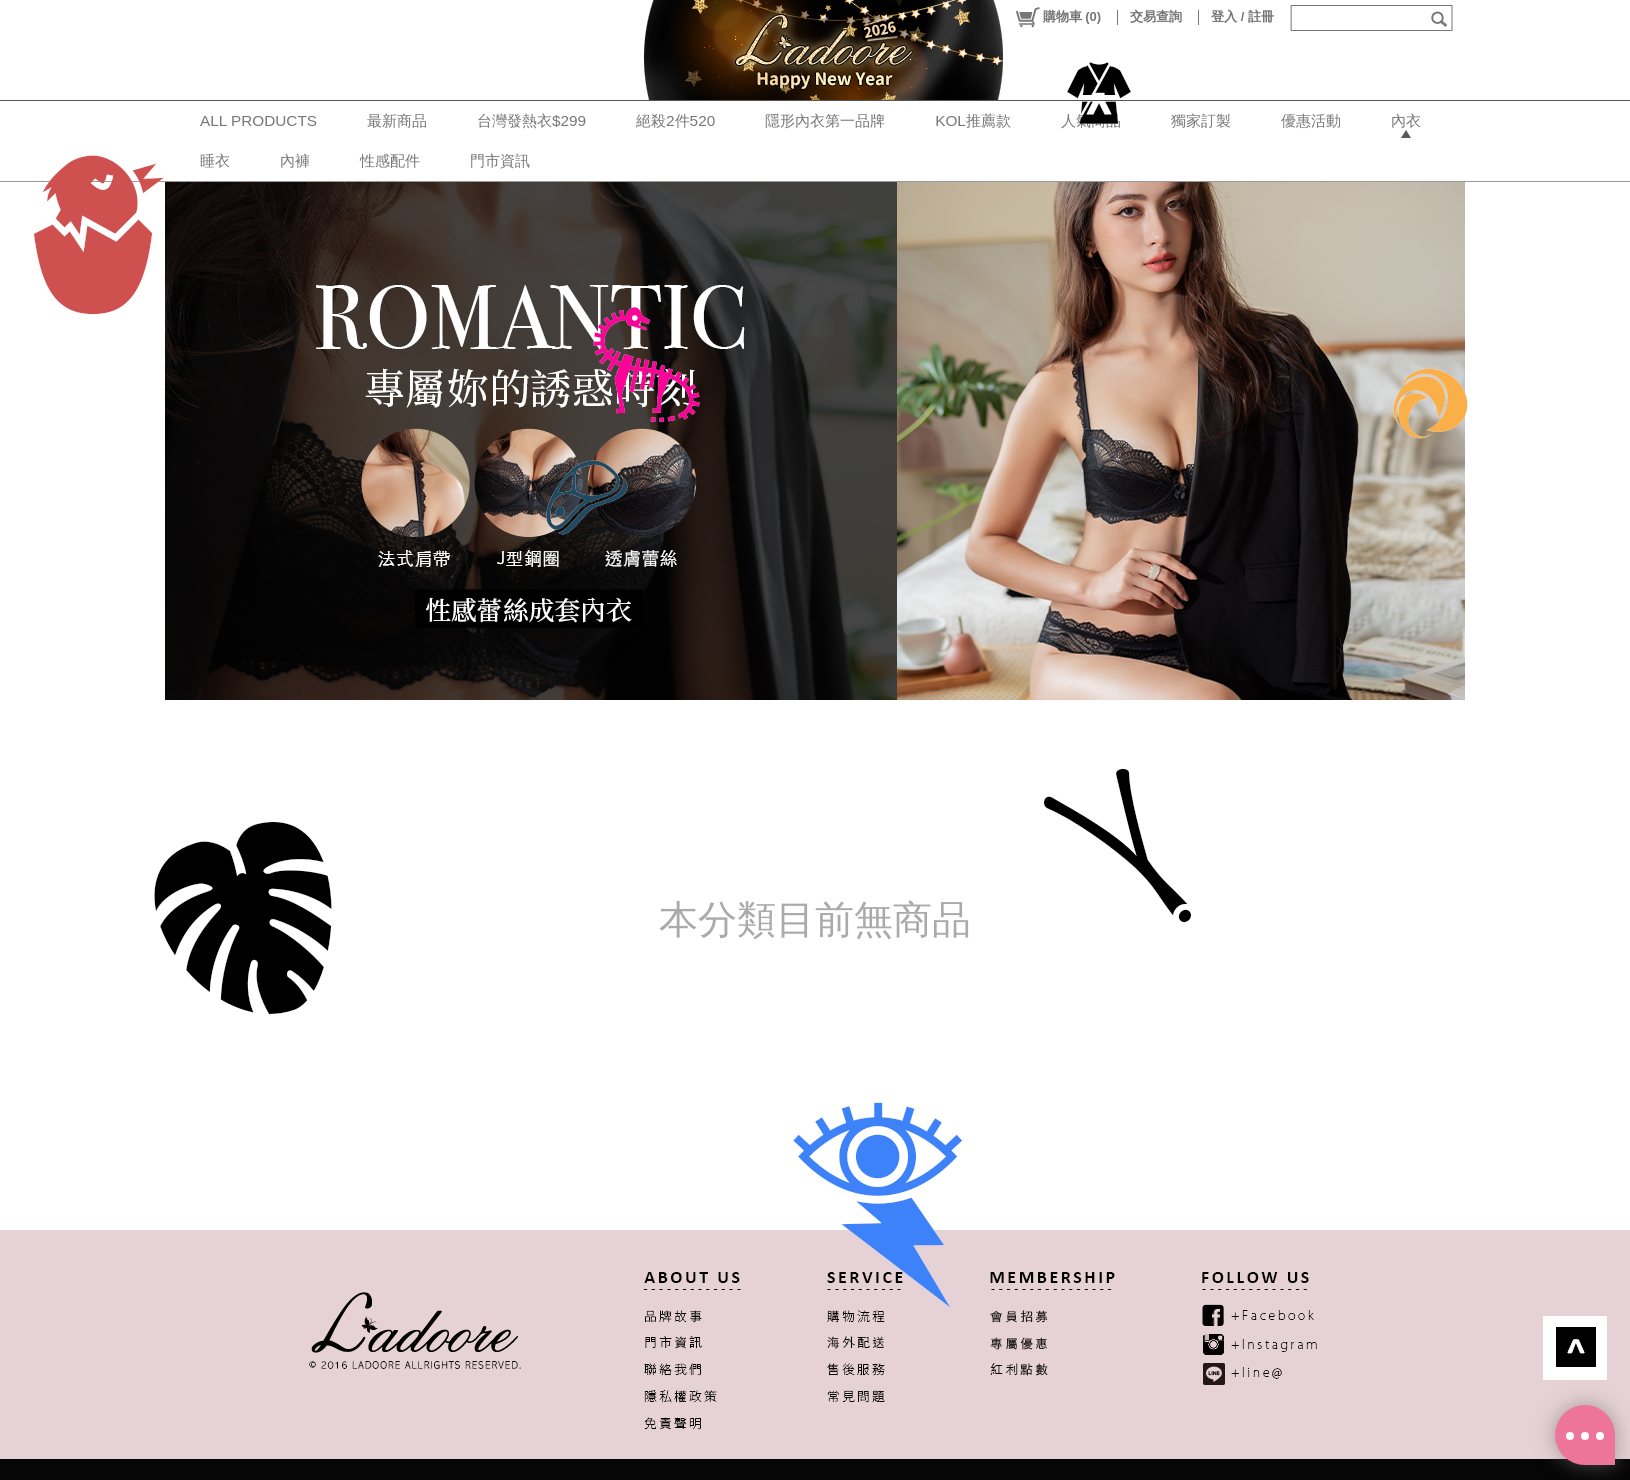 Image resolution: width=1630 pixels, height=1480 pixels. Describe the element at coordinates (243, 918) in the screenshot. I see `decorative plant or nature-themed category icon` at that location.